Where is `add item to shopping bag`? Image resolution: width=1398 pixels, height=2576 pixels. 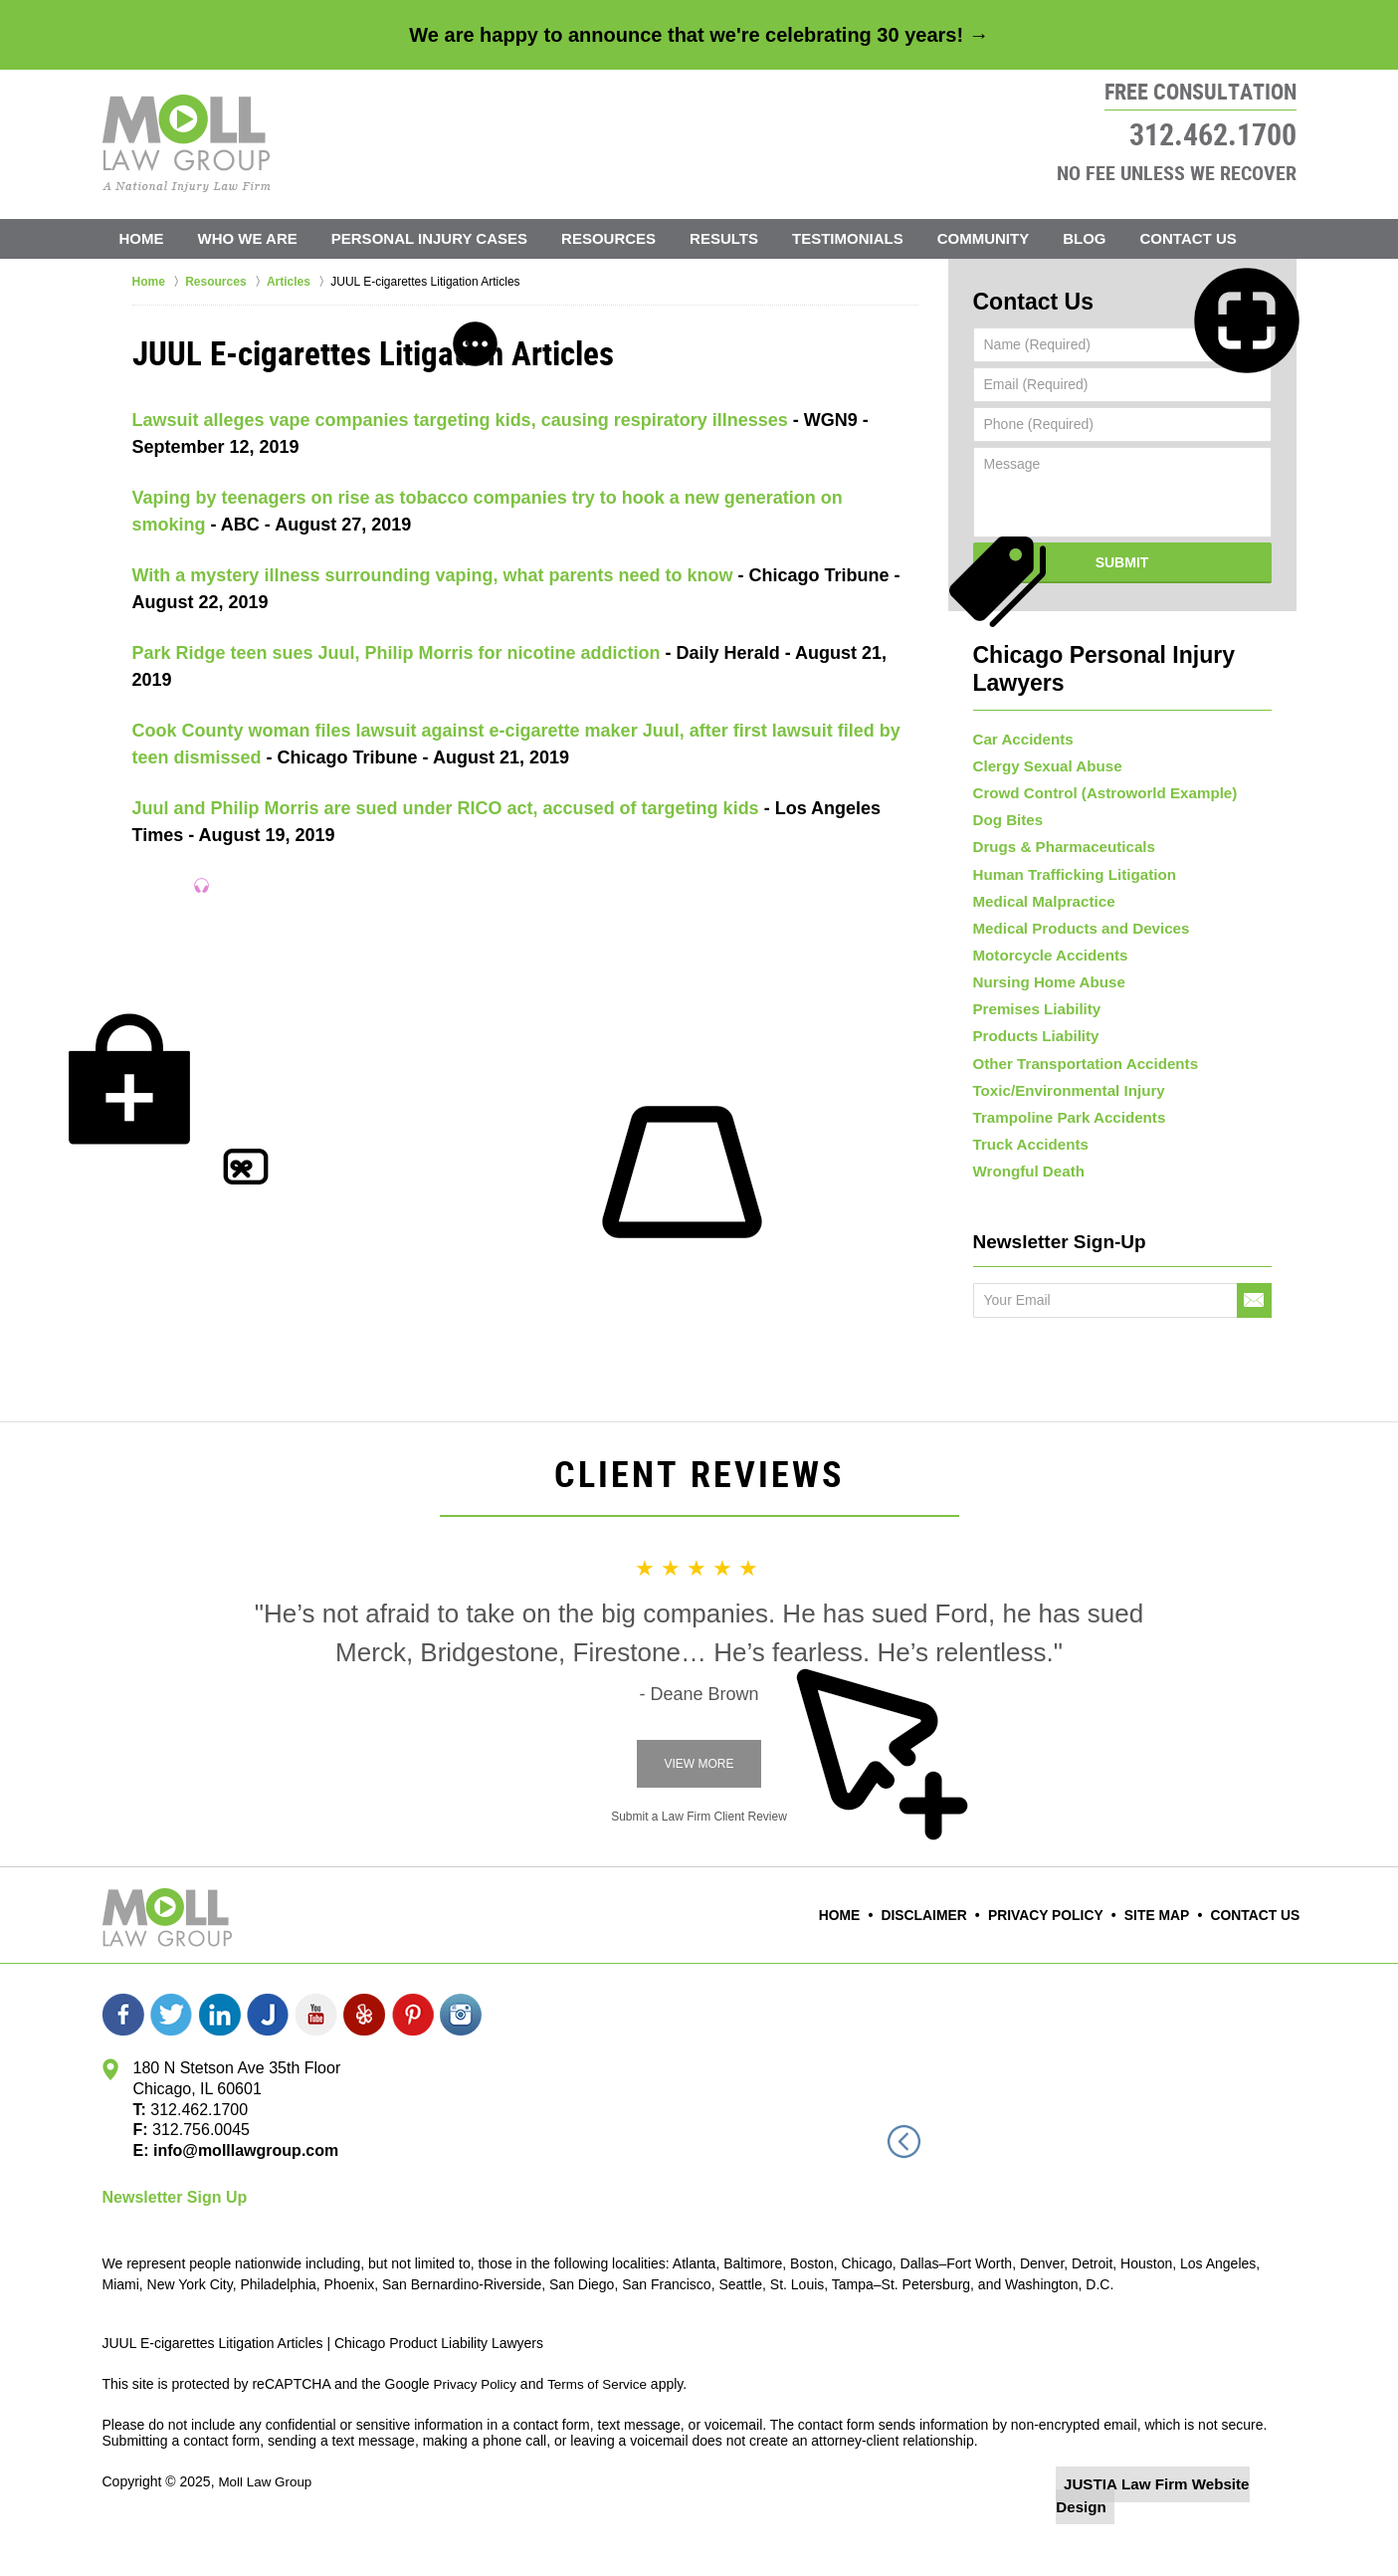 add item to shopping bag is located at coordinates (129, 1079).